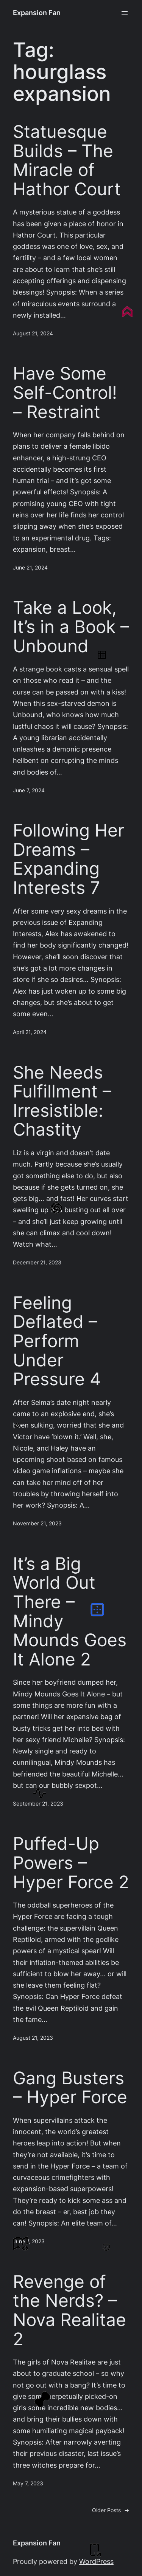  What do you see at coordinates (17, 1426) in the screenshot?
I see `access candy or sweets category` at bounding box center [17, 1426].